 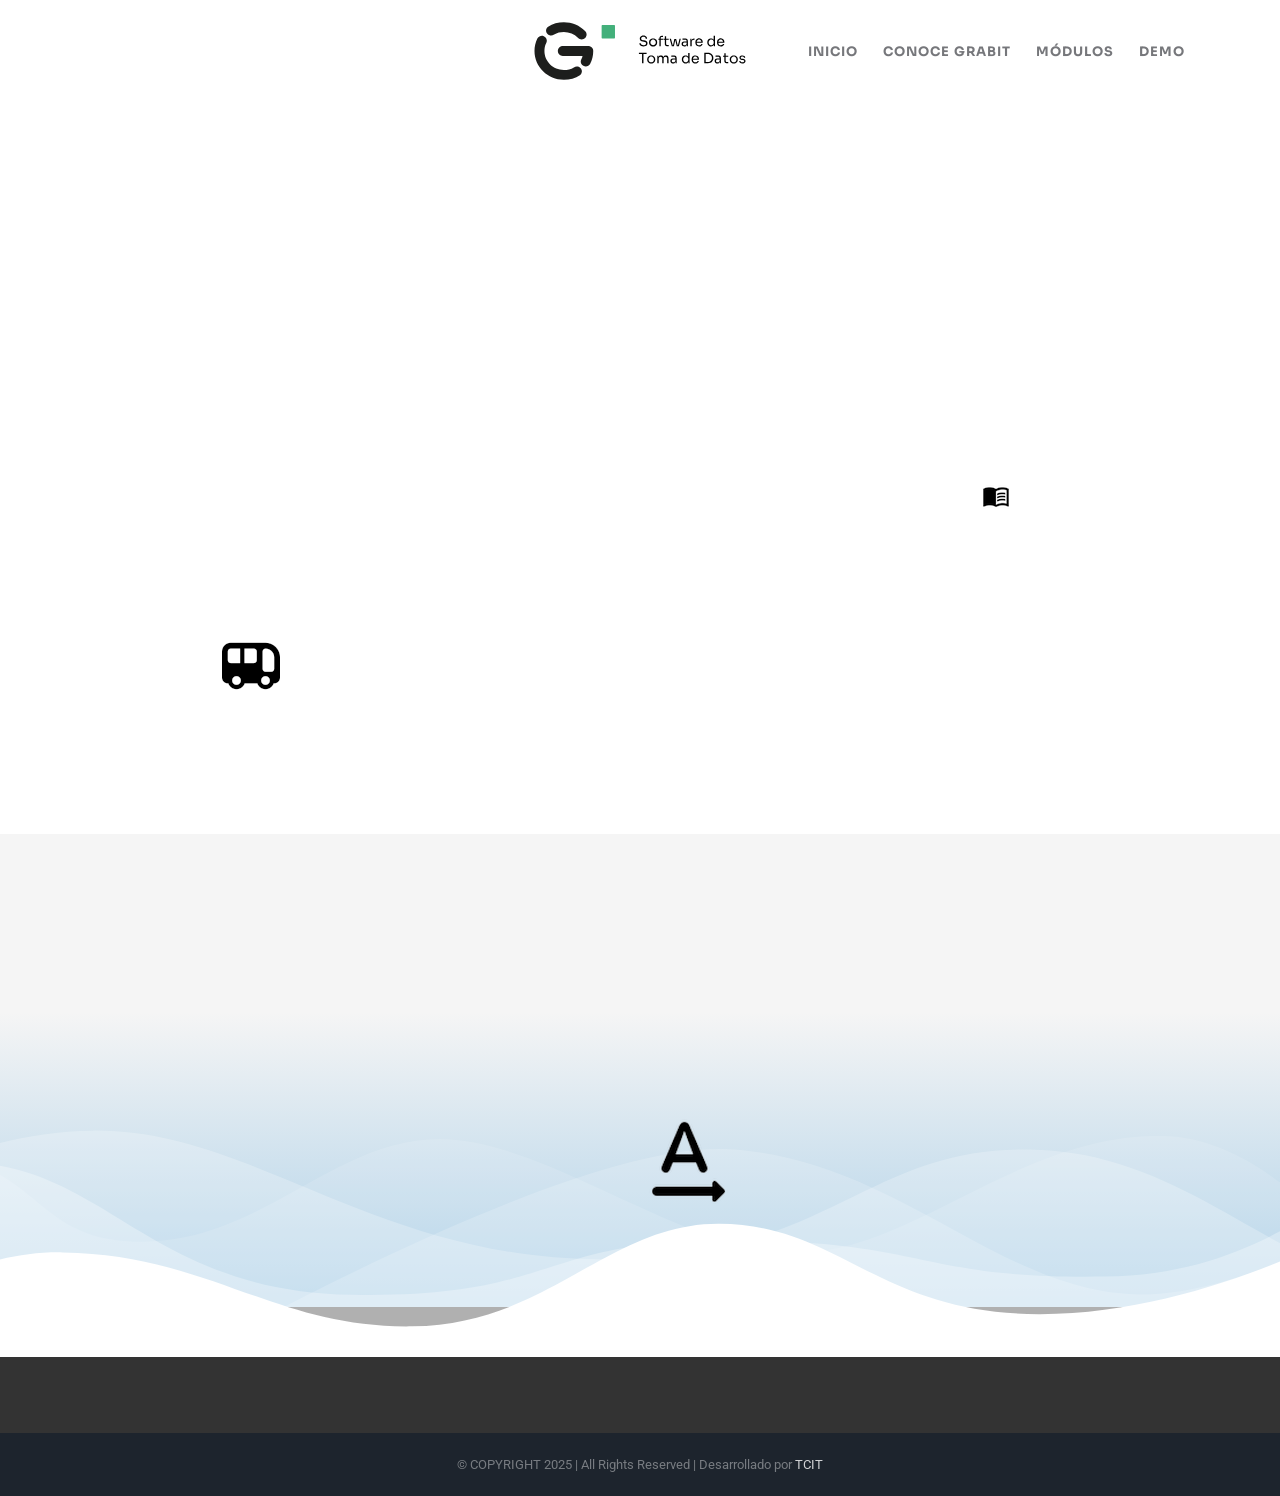 I want to click on set text to horizontal orientation, so click(x=684, y=1163).